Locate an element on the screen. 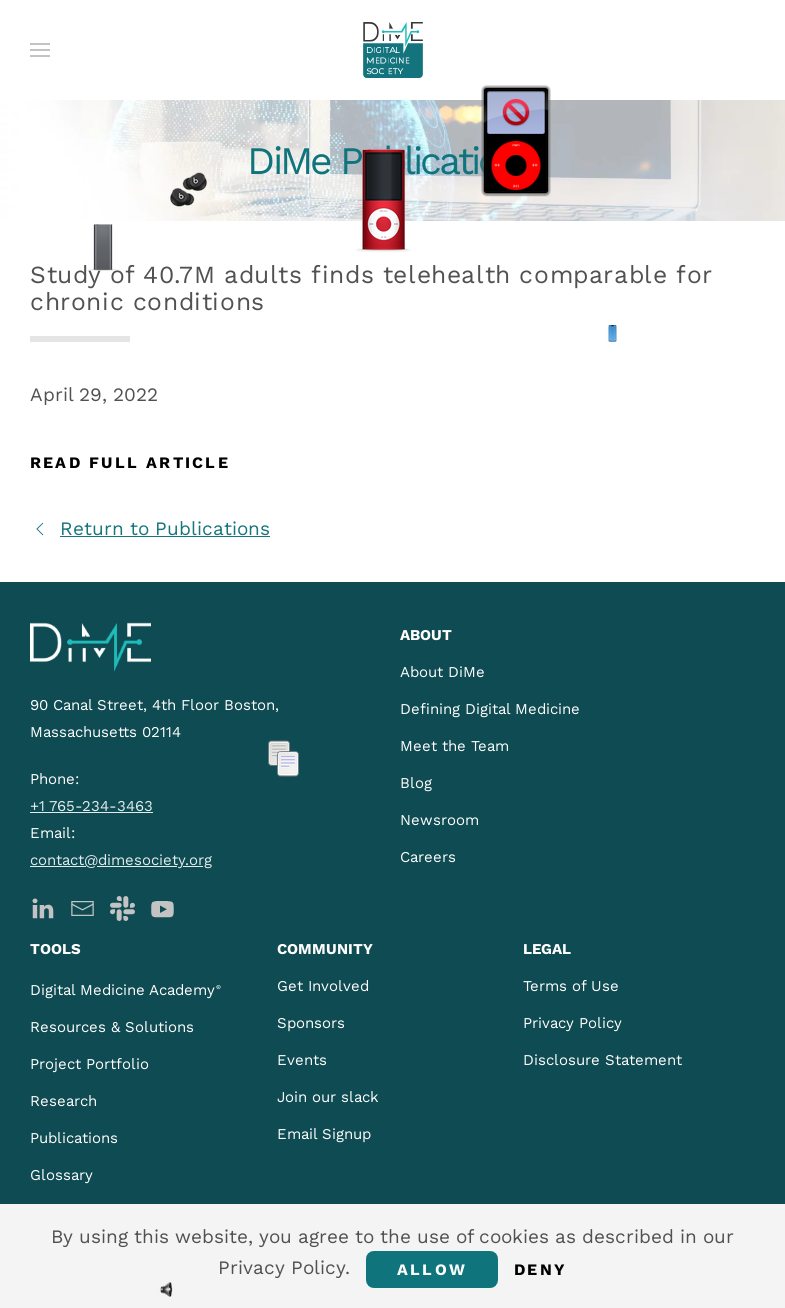  access audio library in iMovie is located at coordinates (166, 1289).